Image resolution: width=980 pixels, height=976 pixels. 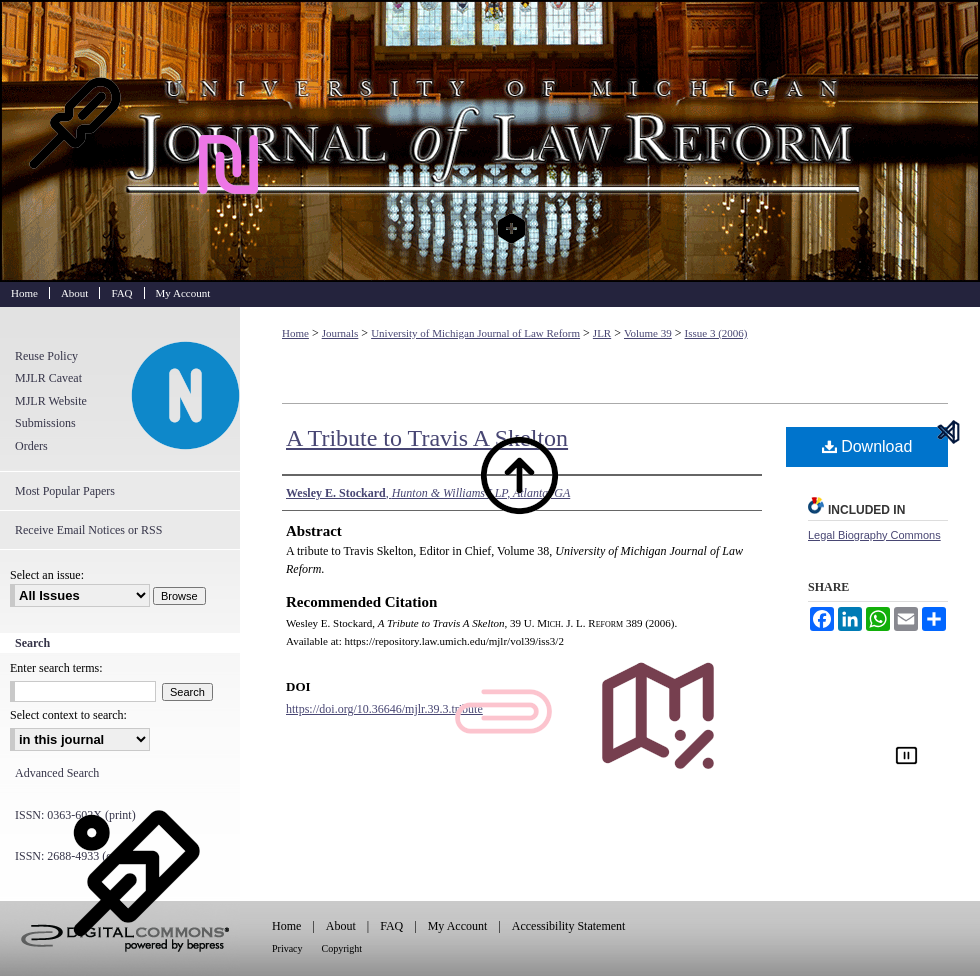 I want to click on attach a file to your message, so click(x=503, y=711).